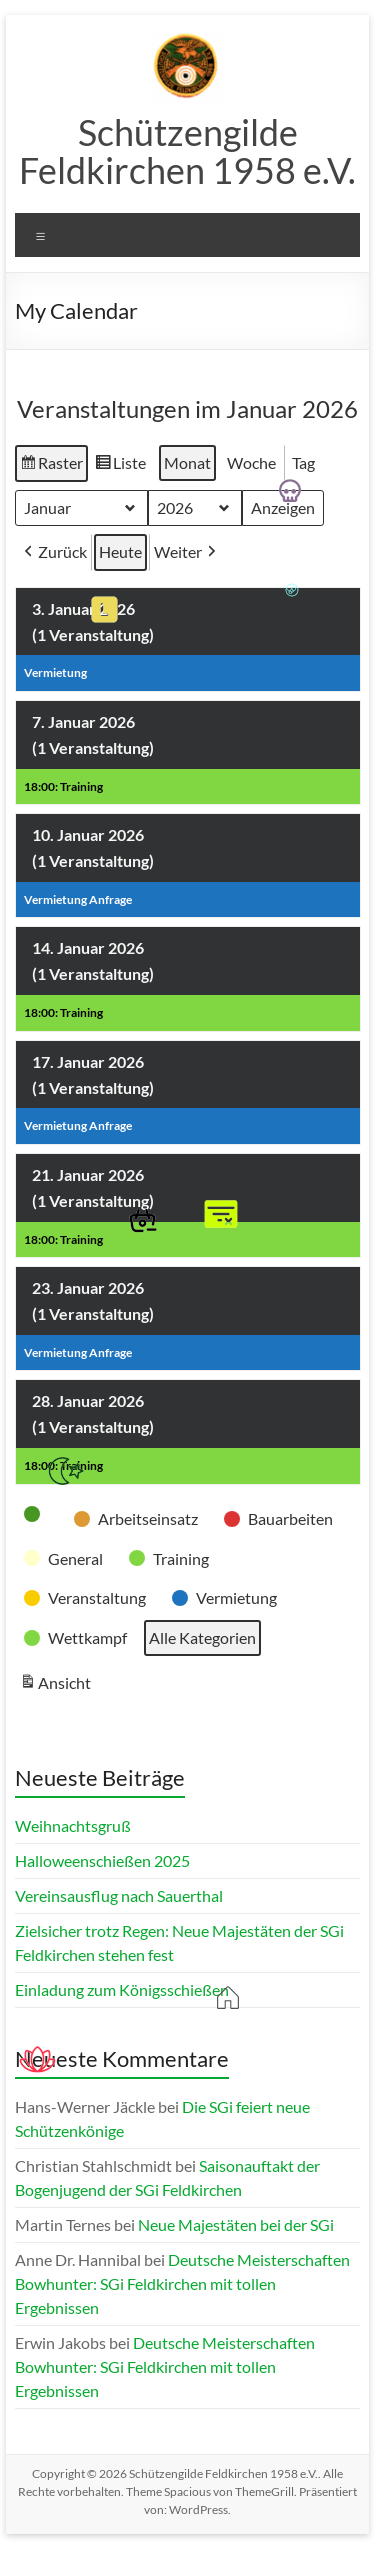 Image resolution: width=375 pixels, height=2549 pixels. Describe the element at coordinates (104, 609) in the screenshot. I see `indicates an item or category labeled "L"` at that location.